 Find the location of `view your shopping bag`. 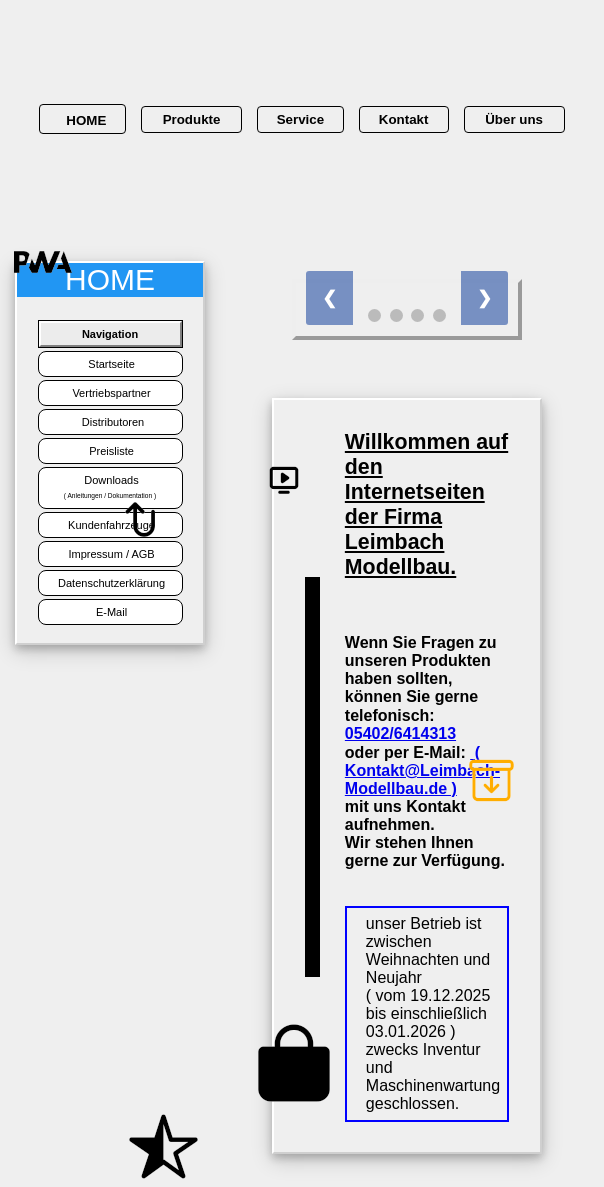

view your shopping bag is located at coordinates (294, 1063).